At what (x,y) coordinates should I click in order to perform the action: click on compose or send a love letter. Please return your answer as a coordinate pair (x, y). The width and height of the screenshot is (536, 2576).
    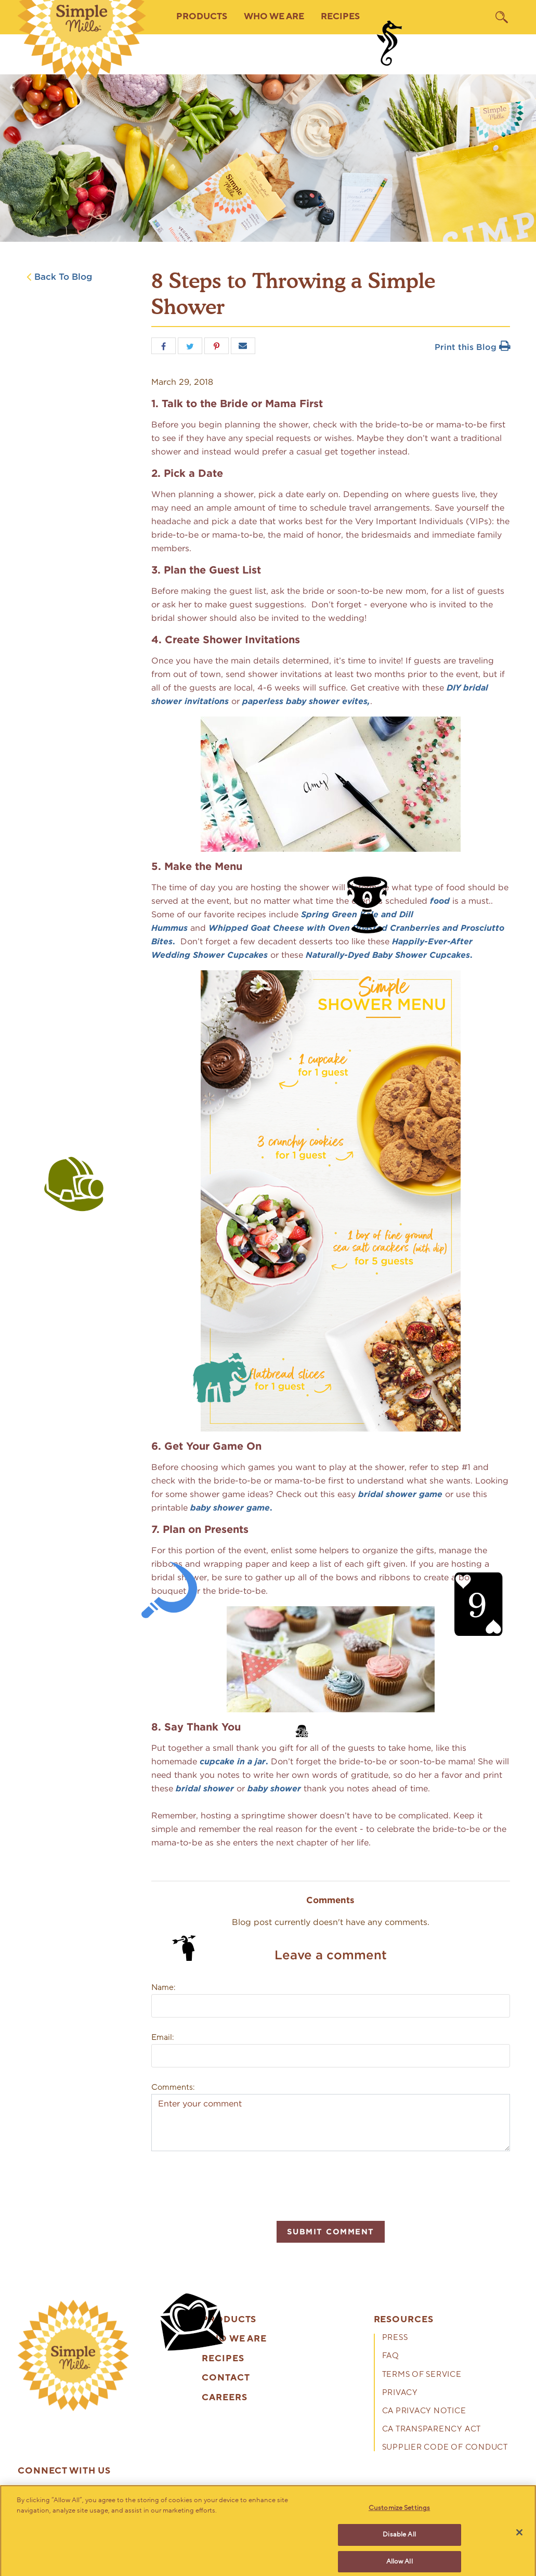
    Looking at the image, I should click on (192, 2322).